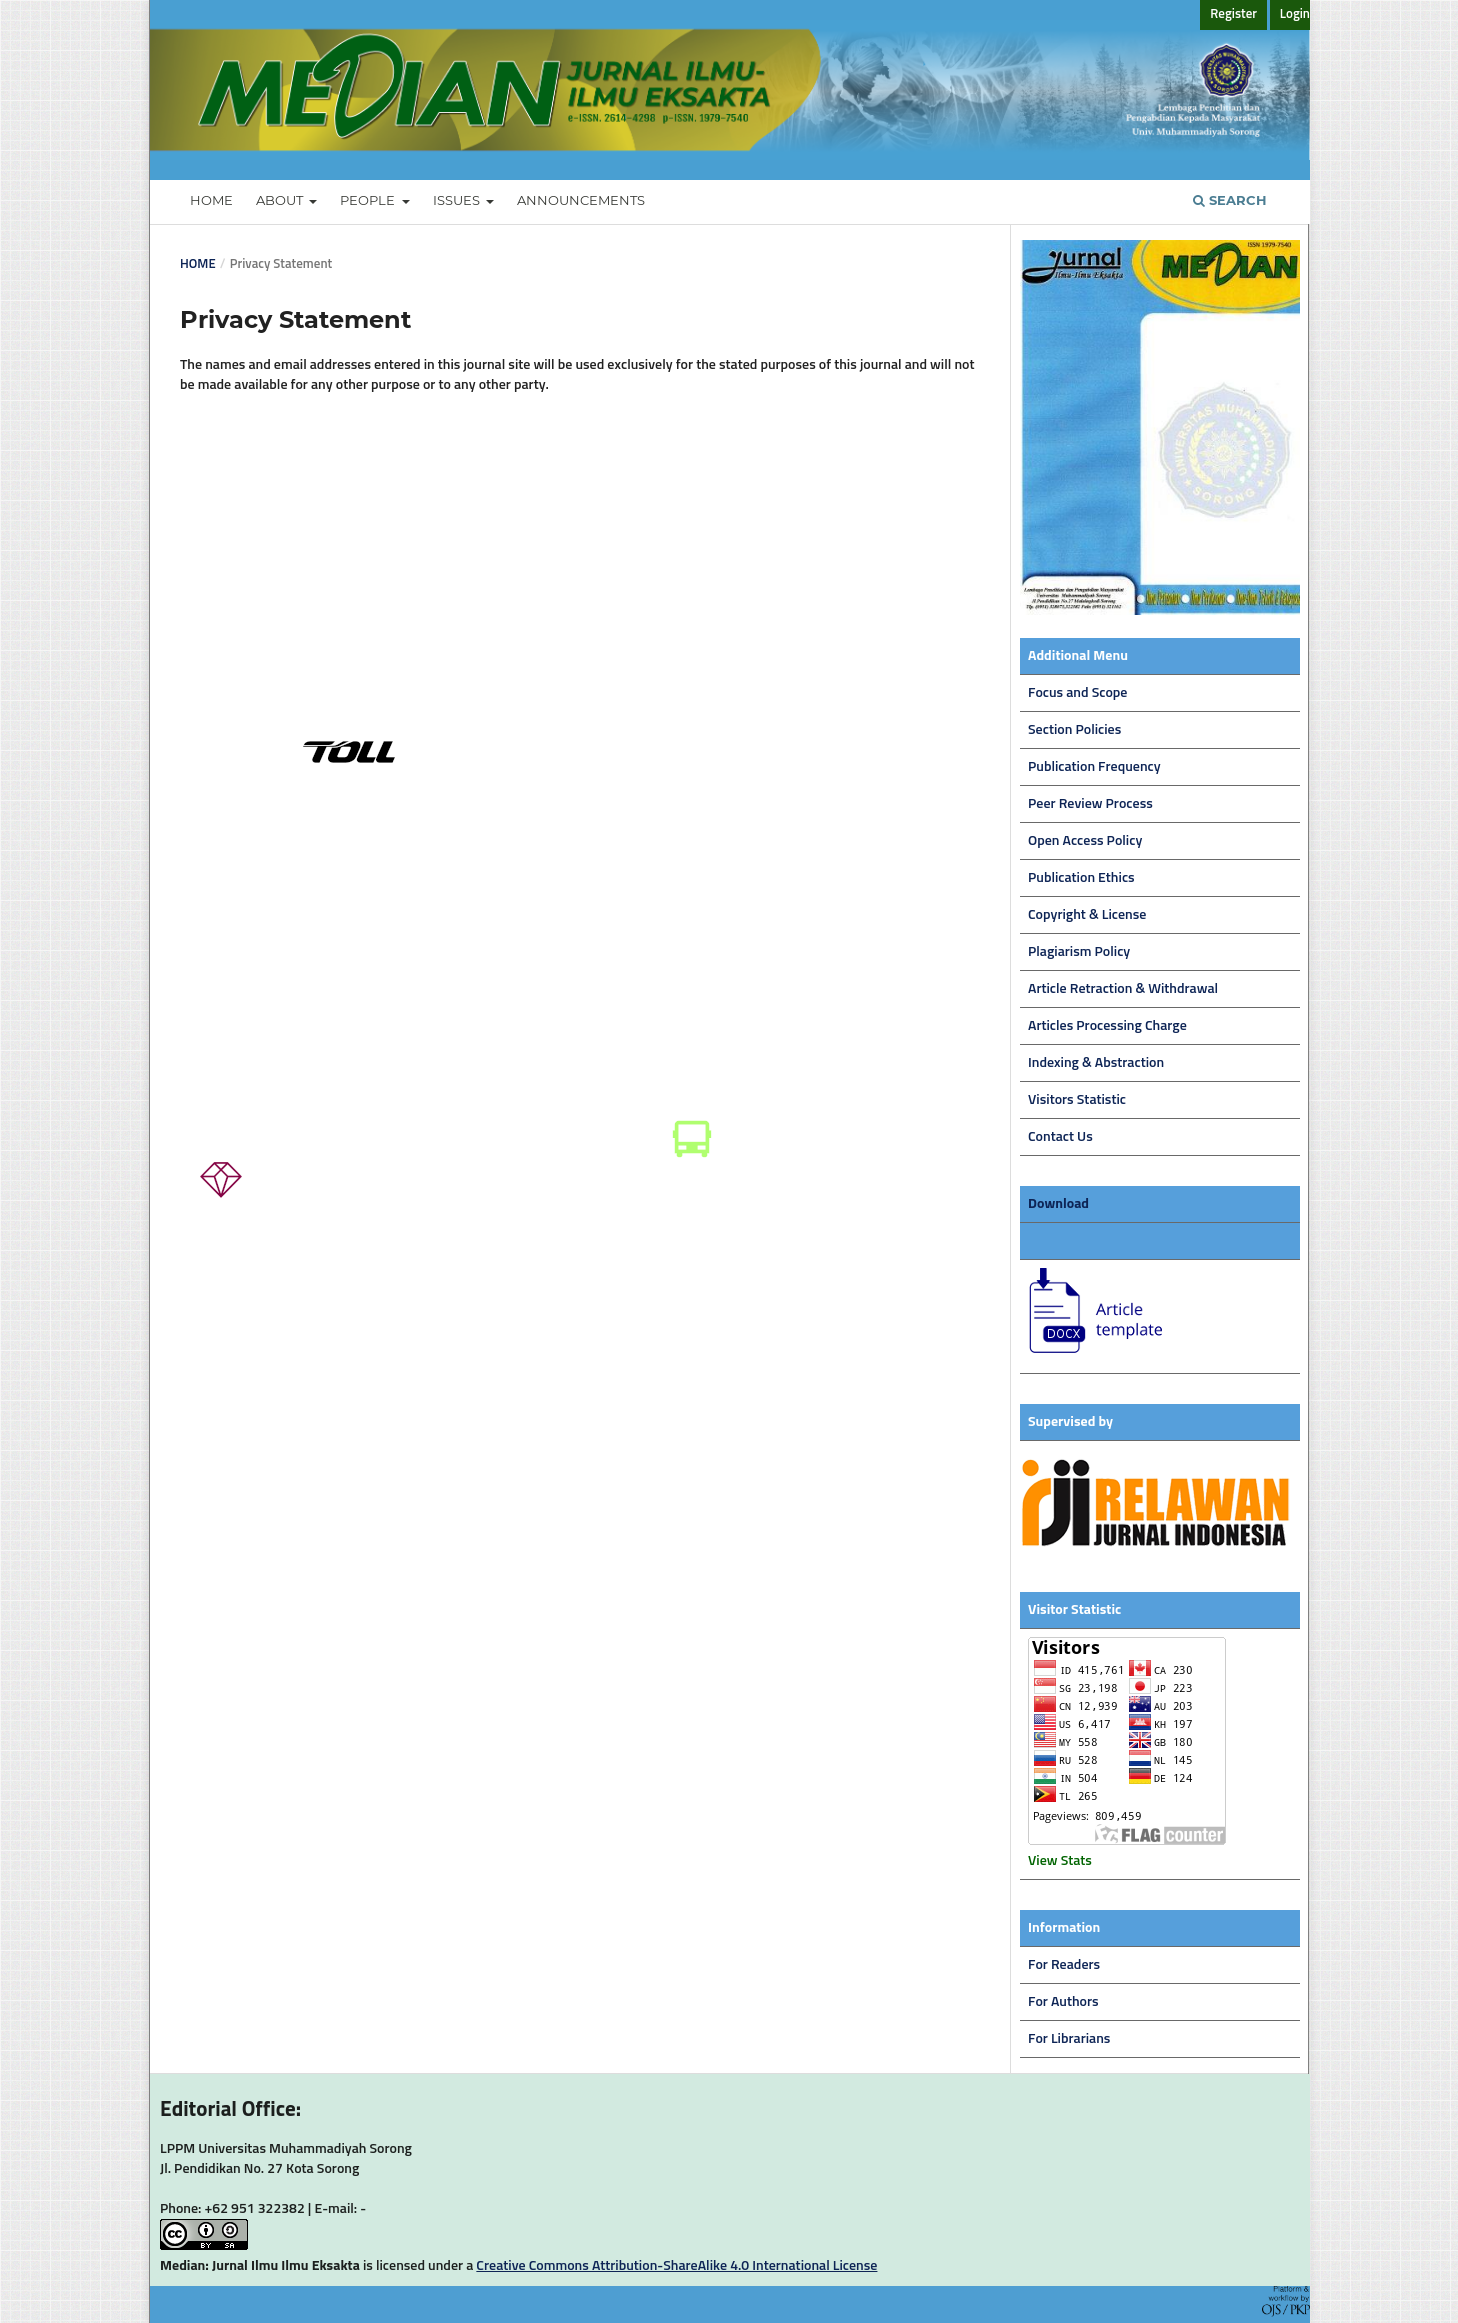  I want to click on toll group logistics company logo, so click(349, 752).